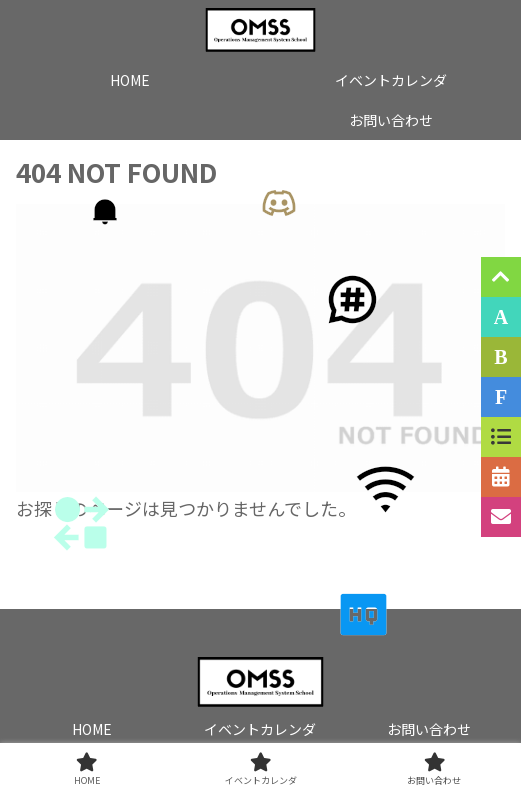 The height and width of the screenshot is (793, 521). Describe the element at coordinates (385, 489) in the screenshot. I see `indicates wireless network connection status` at that location.